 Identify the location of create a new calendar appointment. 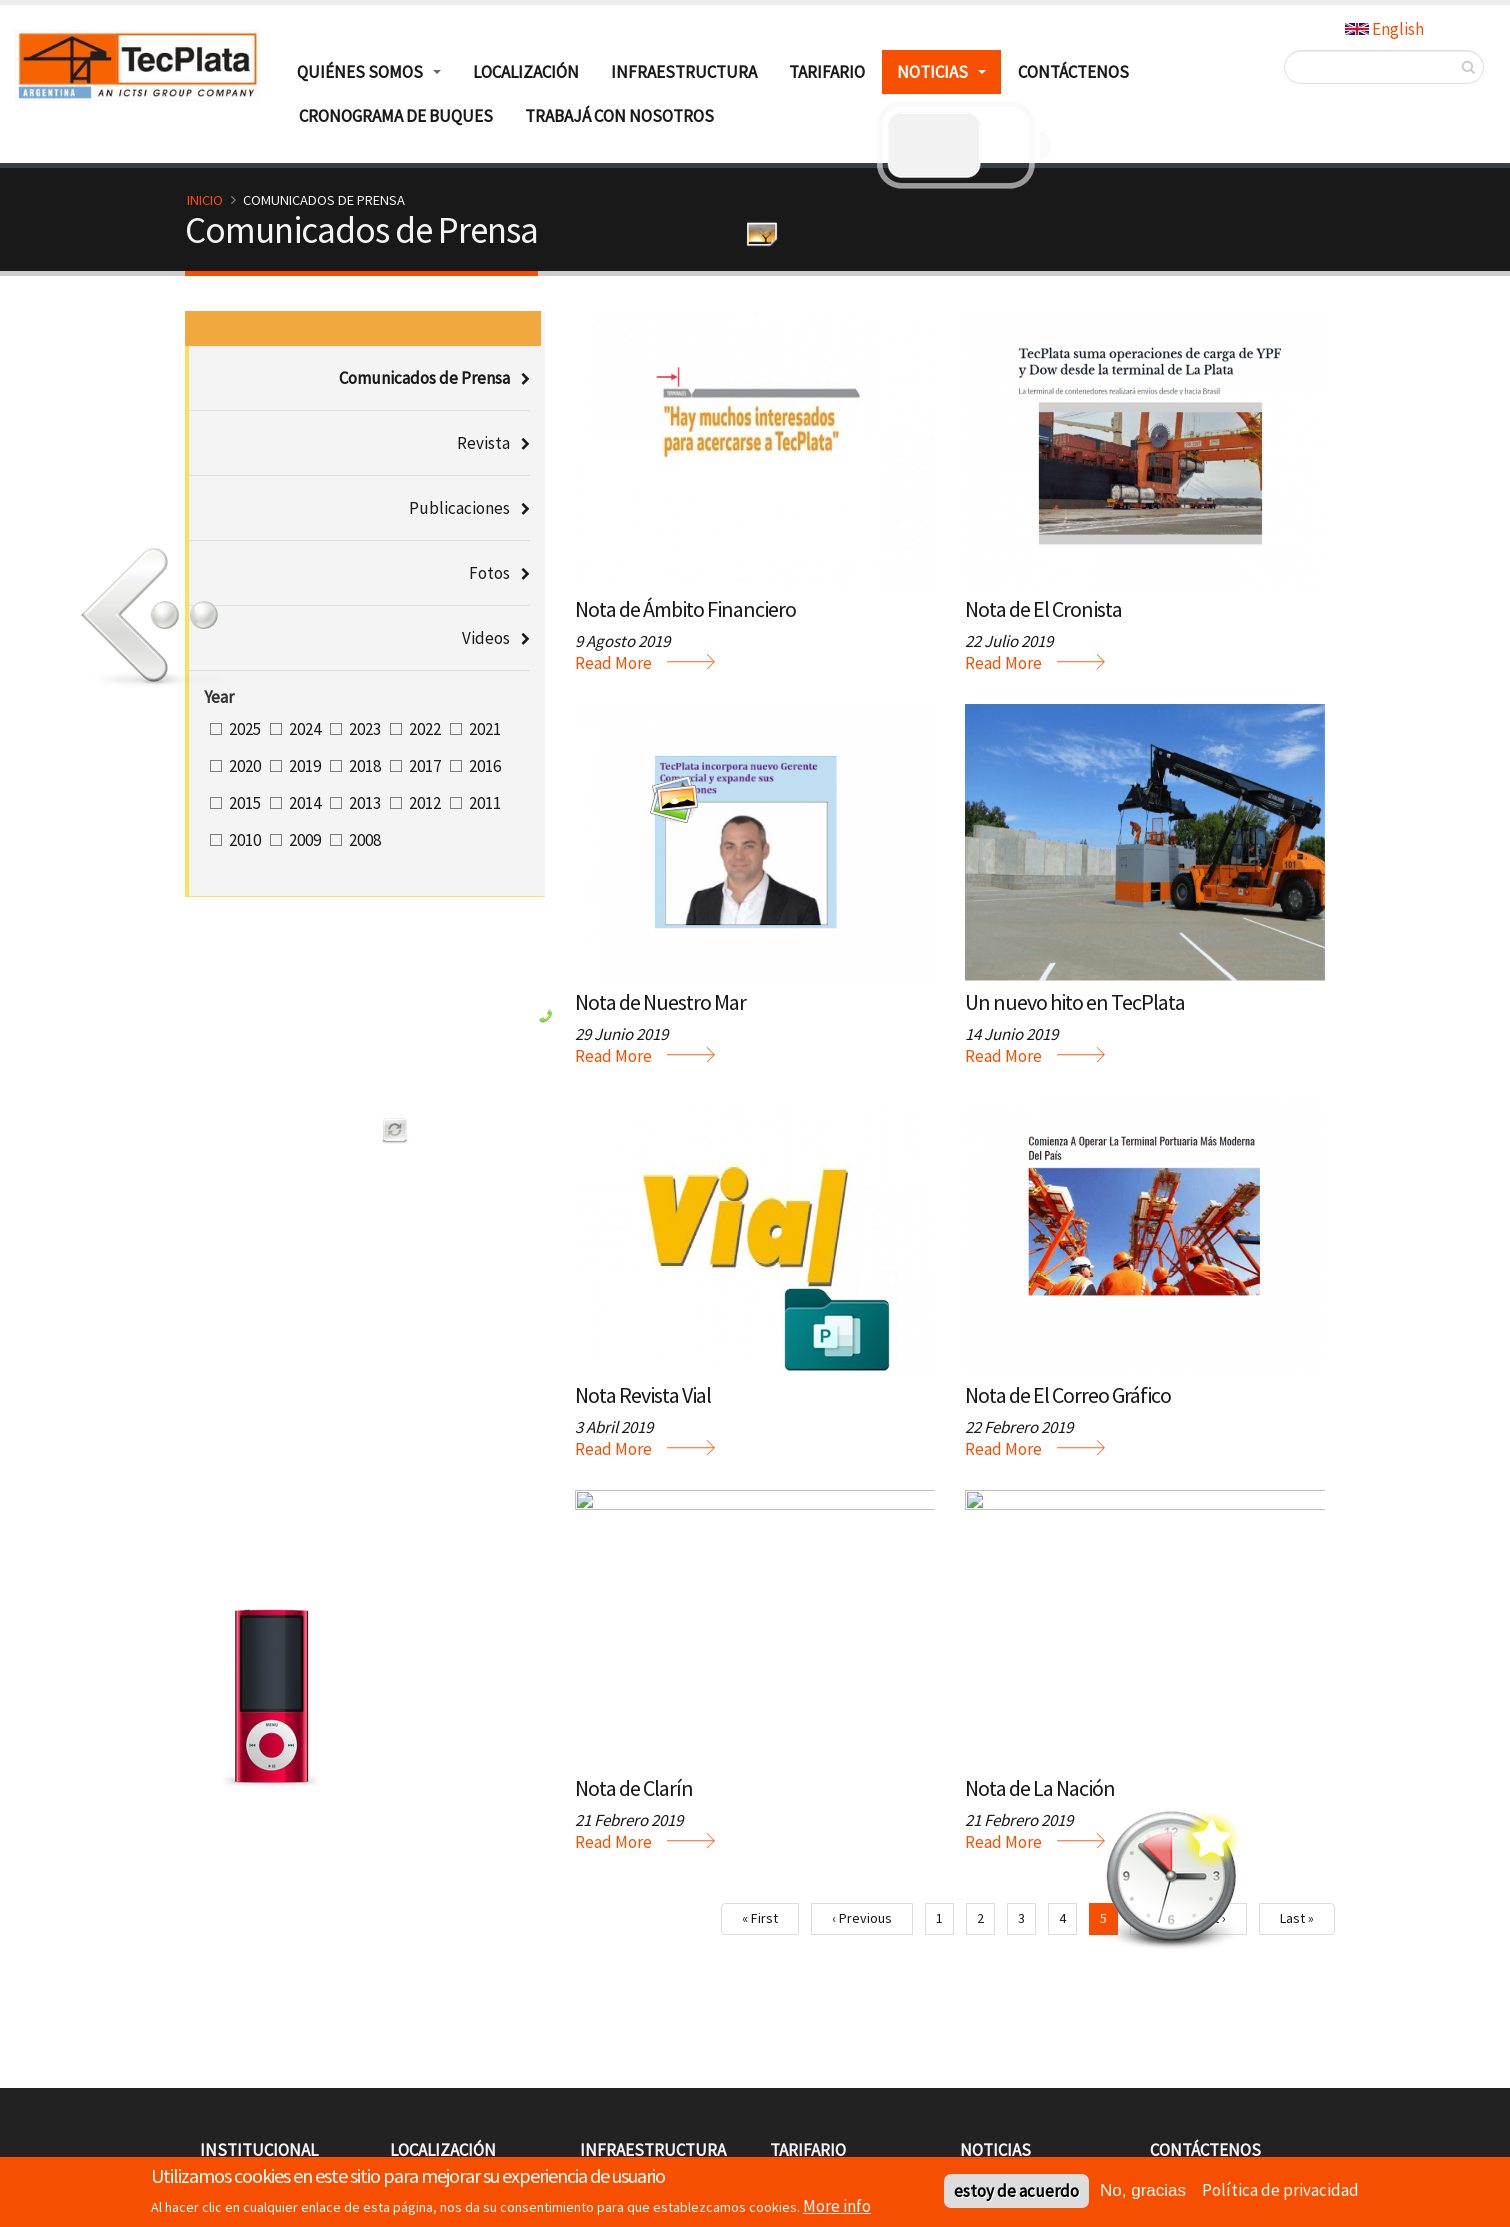
(1174, 1876).